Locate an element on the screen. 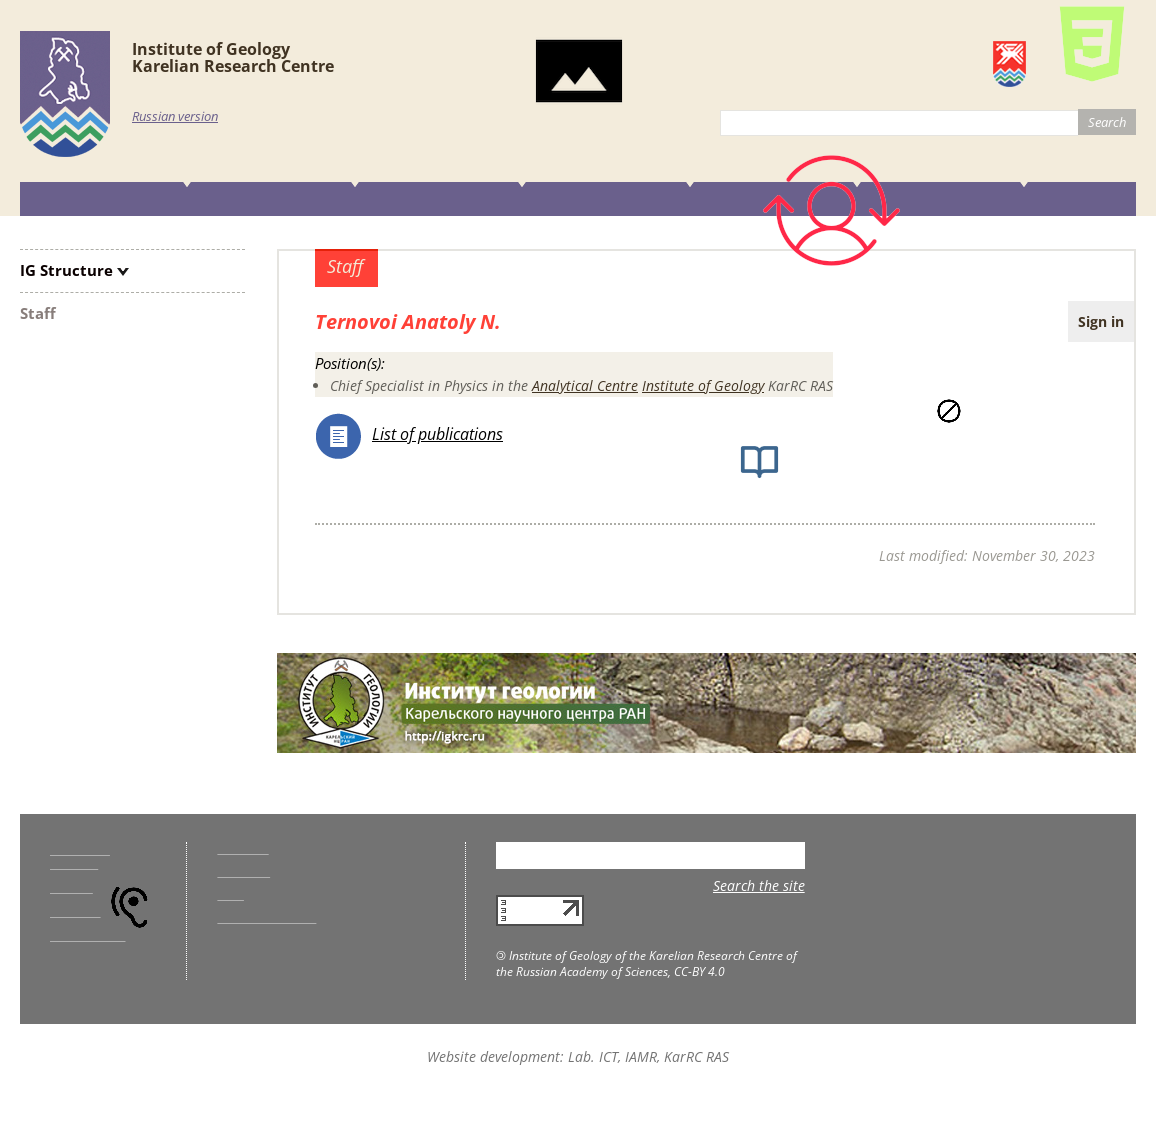 The height and width of the screenshot is (1124, 1156). indicates a blocked or prohibited action is located at coordinates (949, 411).